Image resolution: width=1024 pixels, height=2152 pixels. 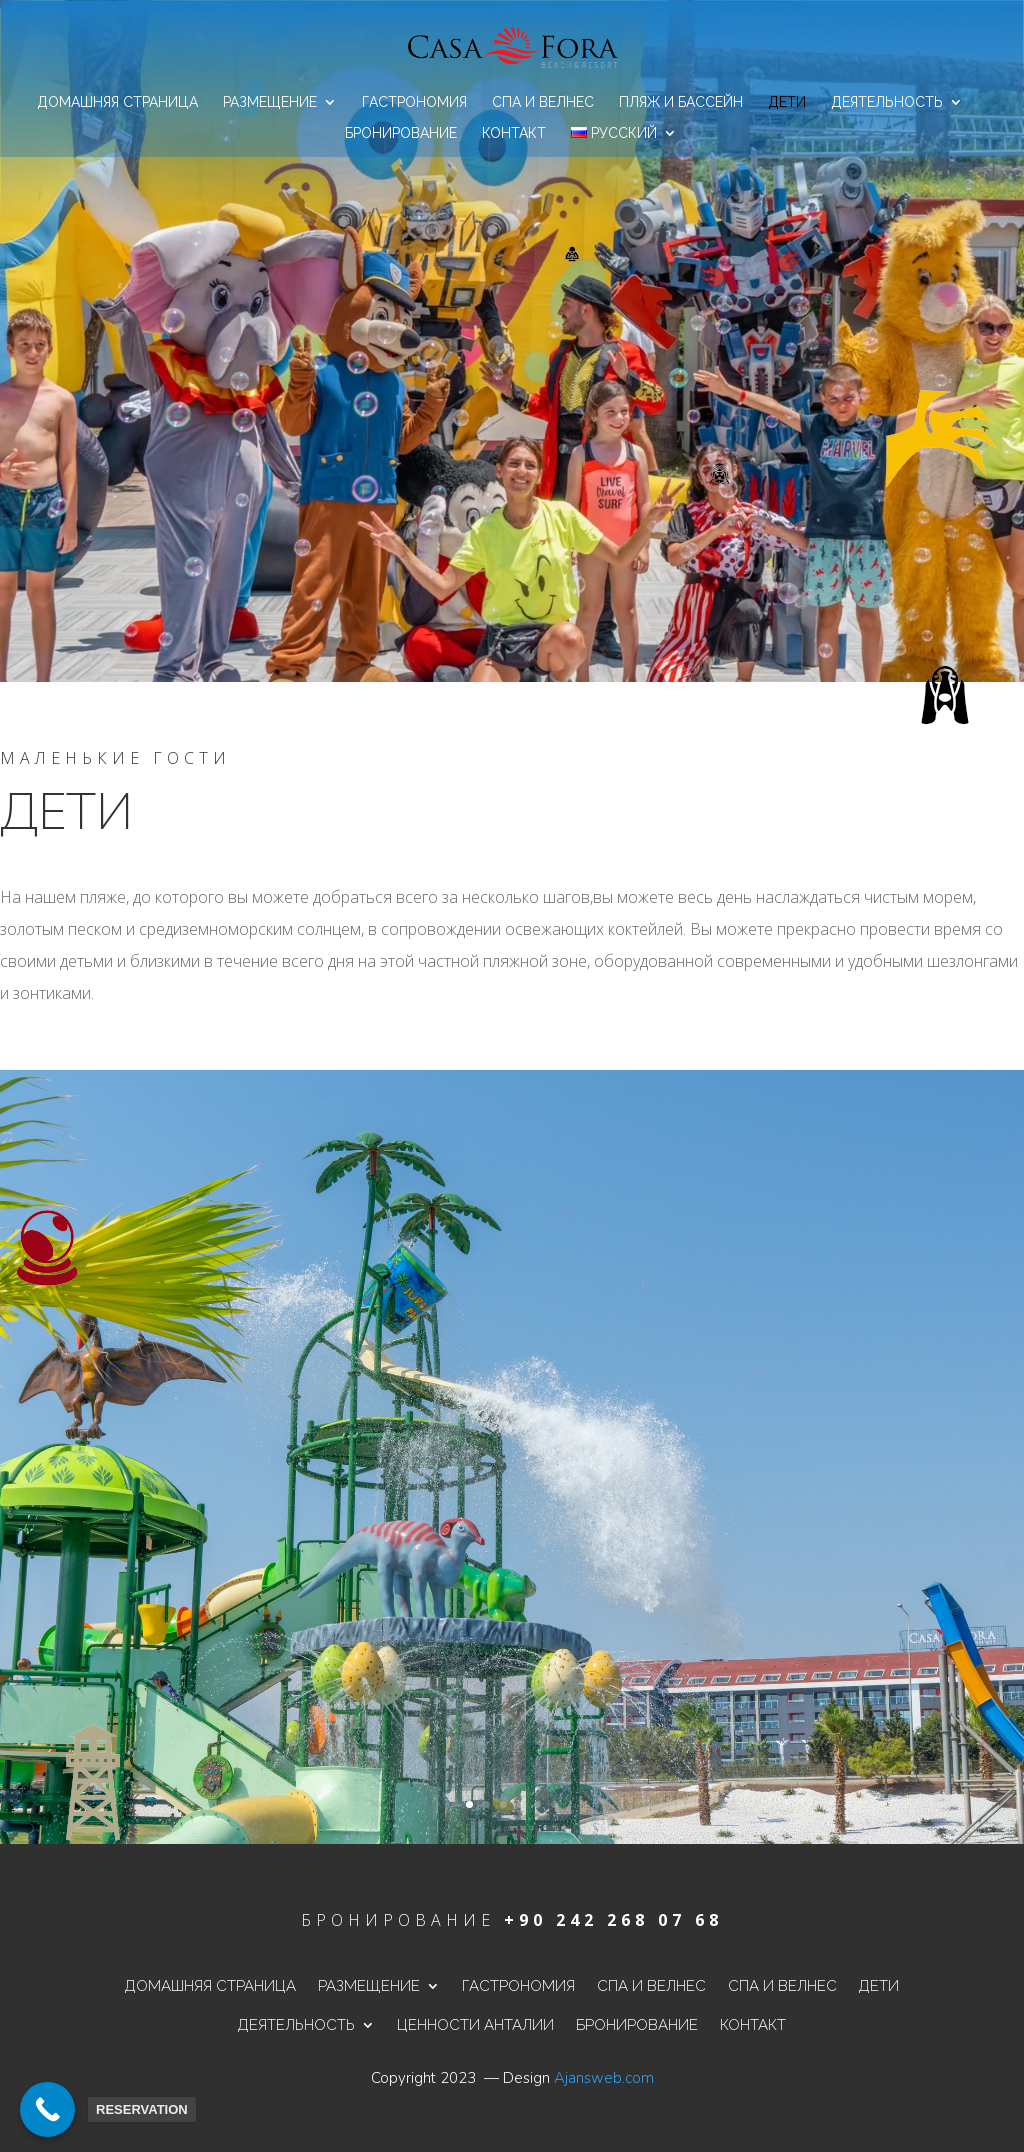 What do you see at coordinates (572, 254) in the screenshot?
I see `access prayer or meditation features` at bounding box center [572, 254].